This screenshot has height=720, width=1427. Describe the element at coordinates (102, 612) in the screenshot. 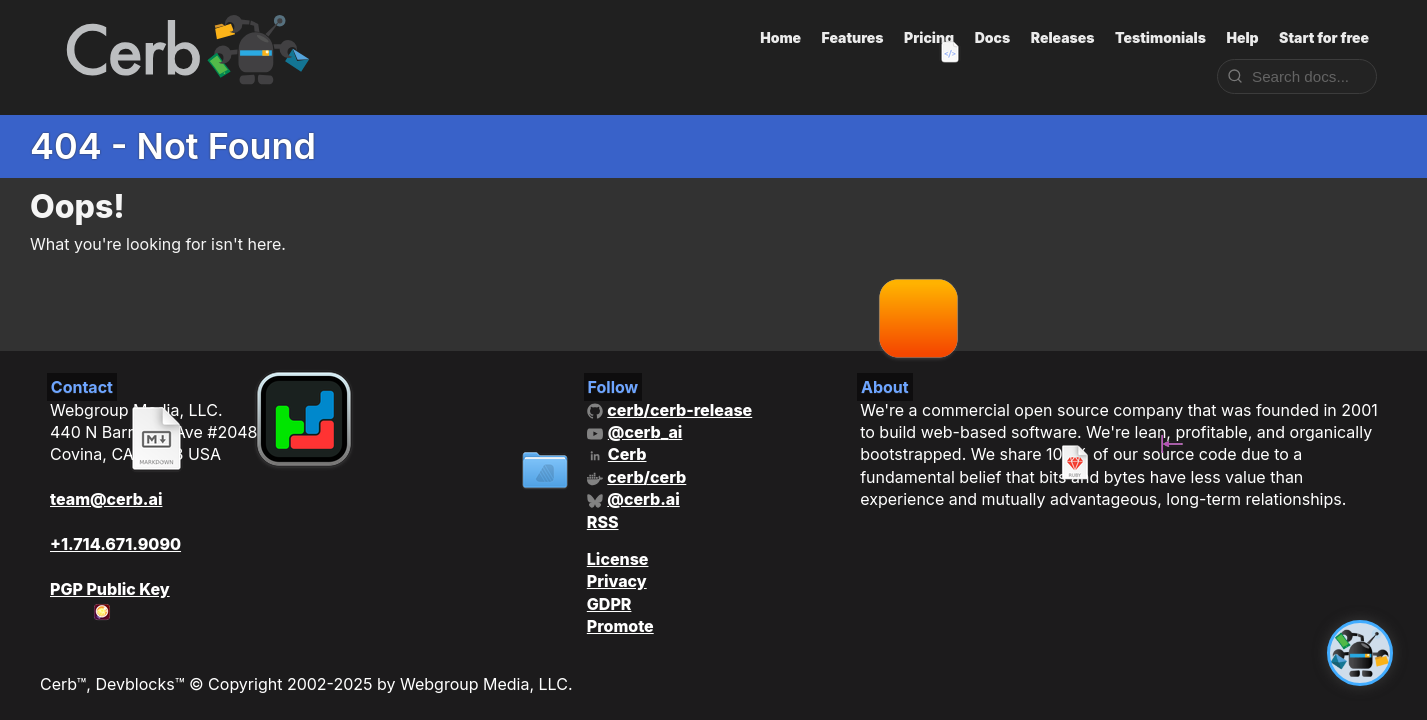

I see `open oneshot game app` at that location.